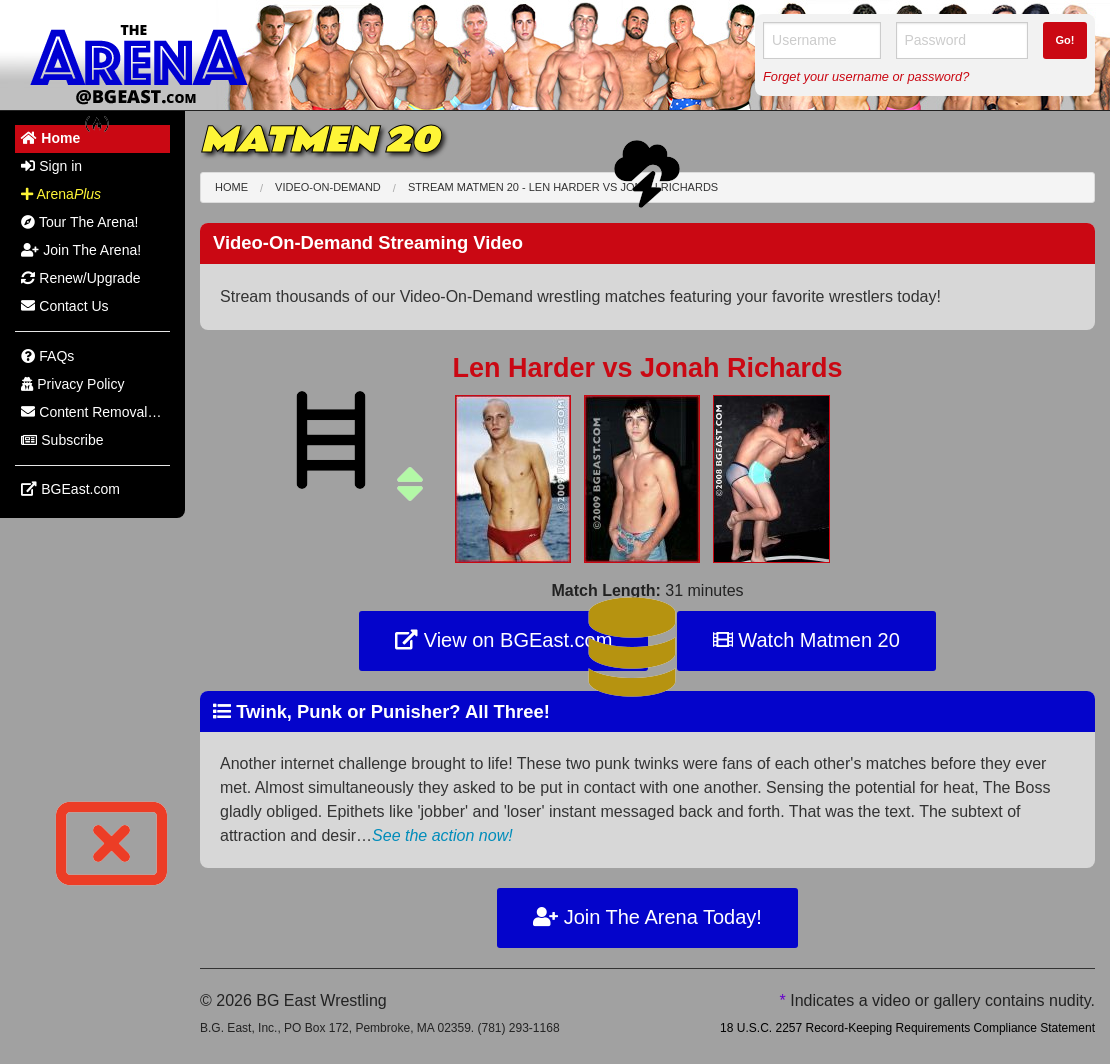  I want to click on access step-by-step instructions or tutorials, so click(331, 440).